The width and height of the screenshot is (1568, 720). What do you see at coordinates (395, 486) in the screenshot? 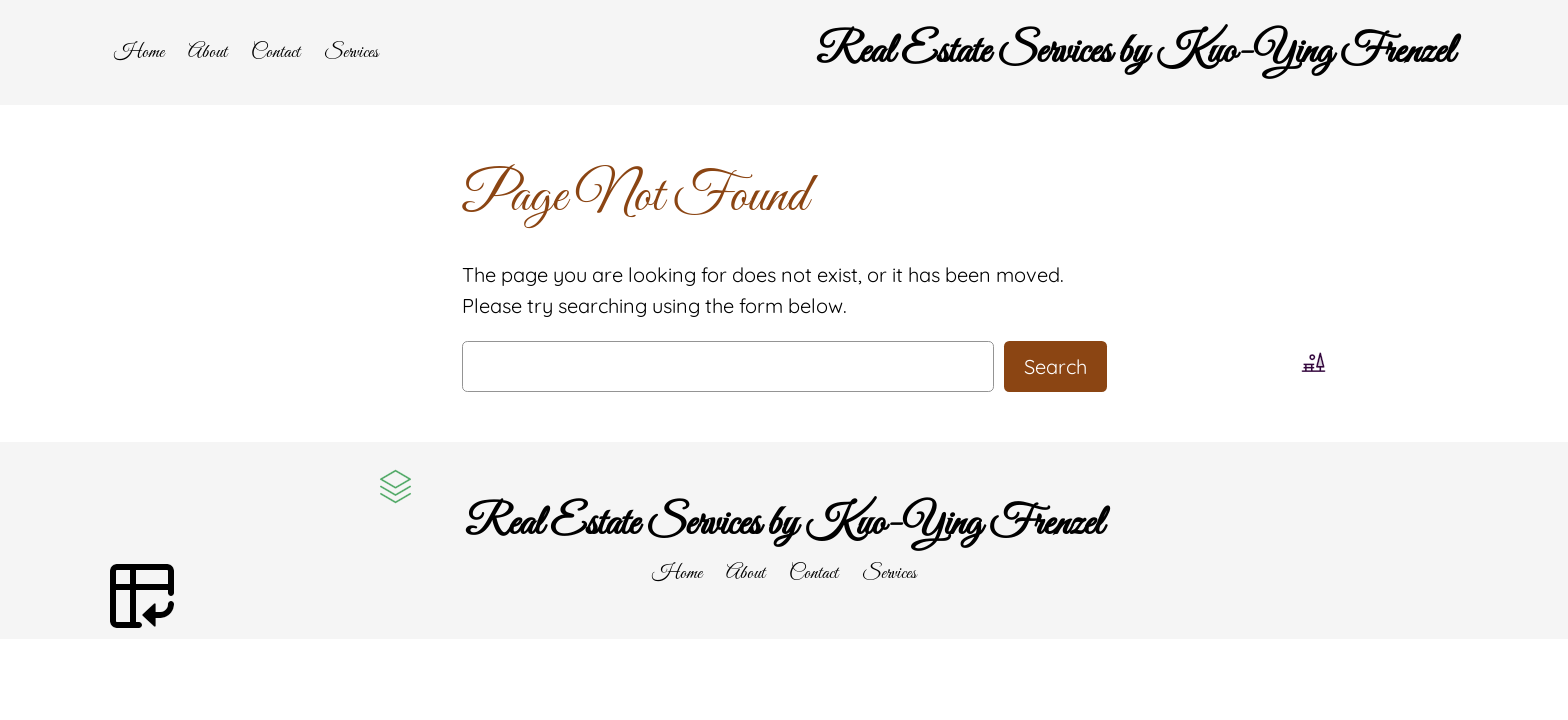
I see `view layers or stacked items` at bounding box center [395, 486].